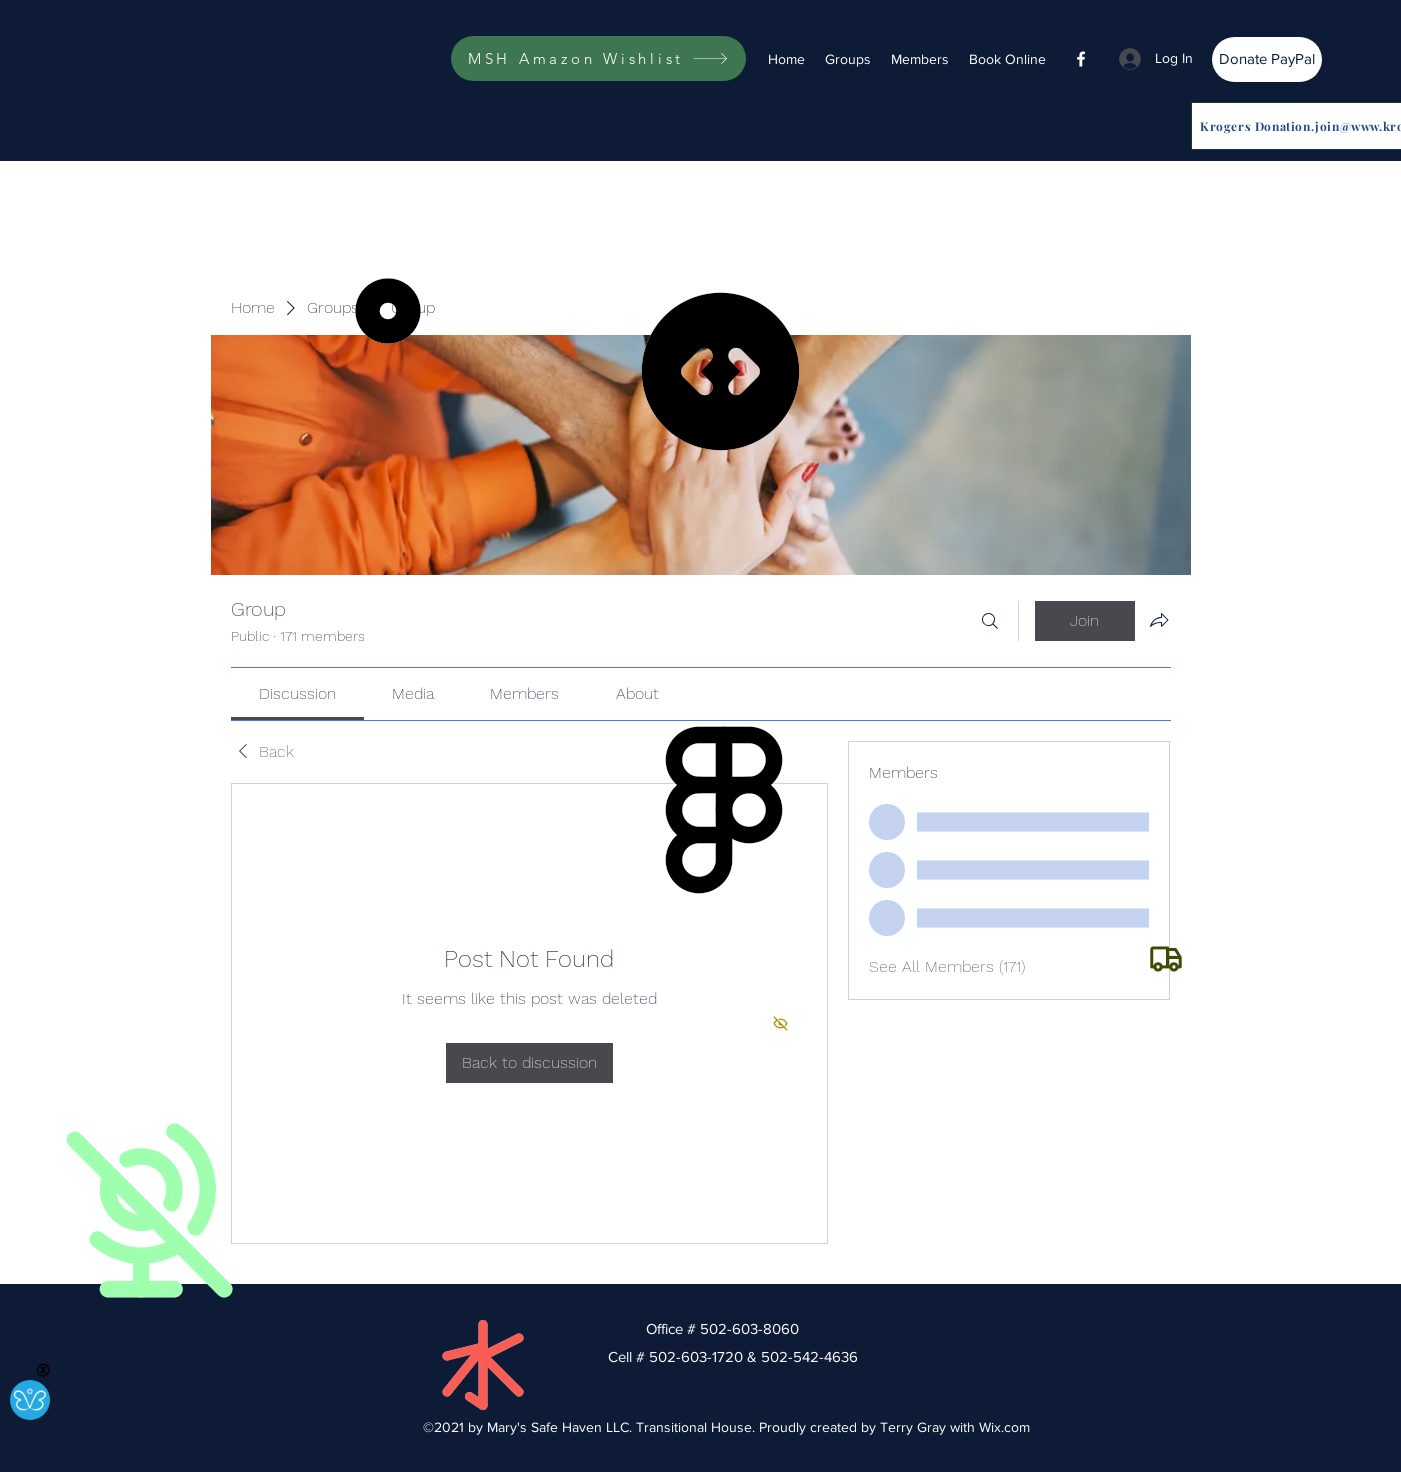 The image size is (1401, 1472). Describe the element at coordinates (780, 1023) in the screenshot. I see `hide password or sensitive content` at that location.